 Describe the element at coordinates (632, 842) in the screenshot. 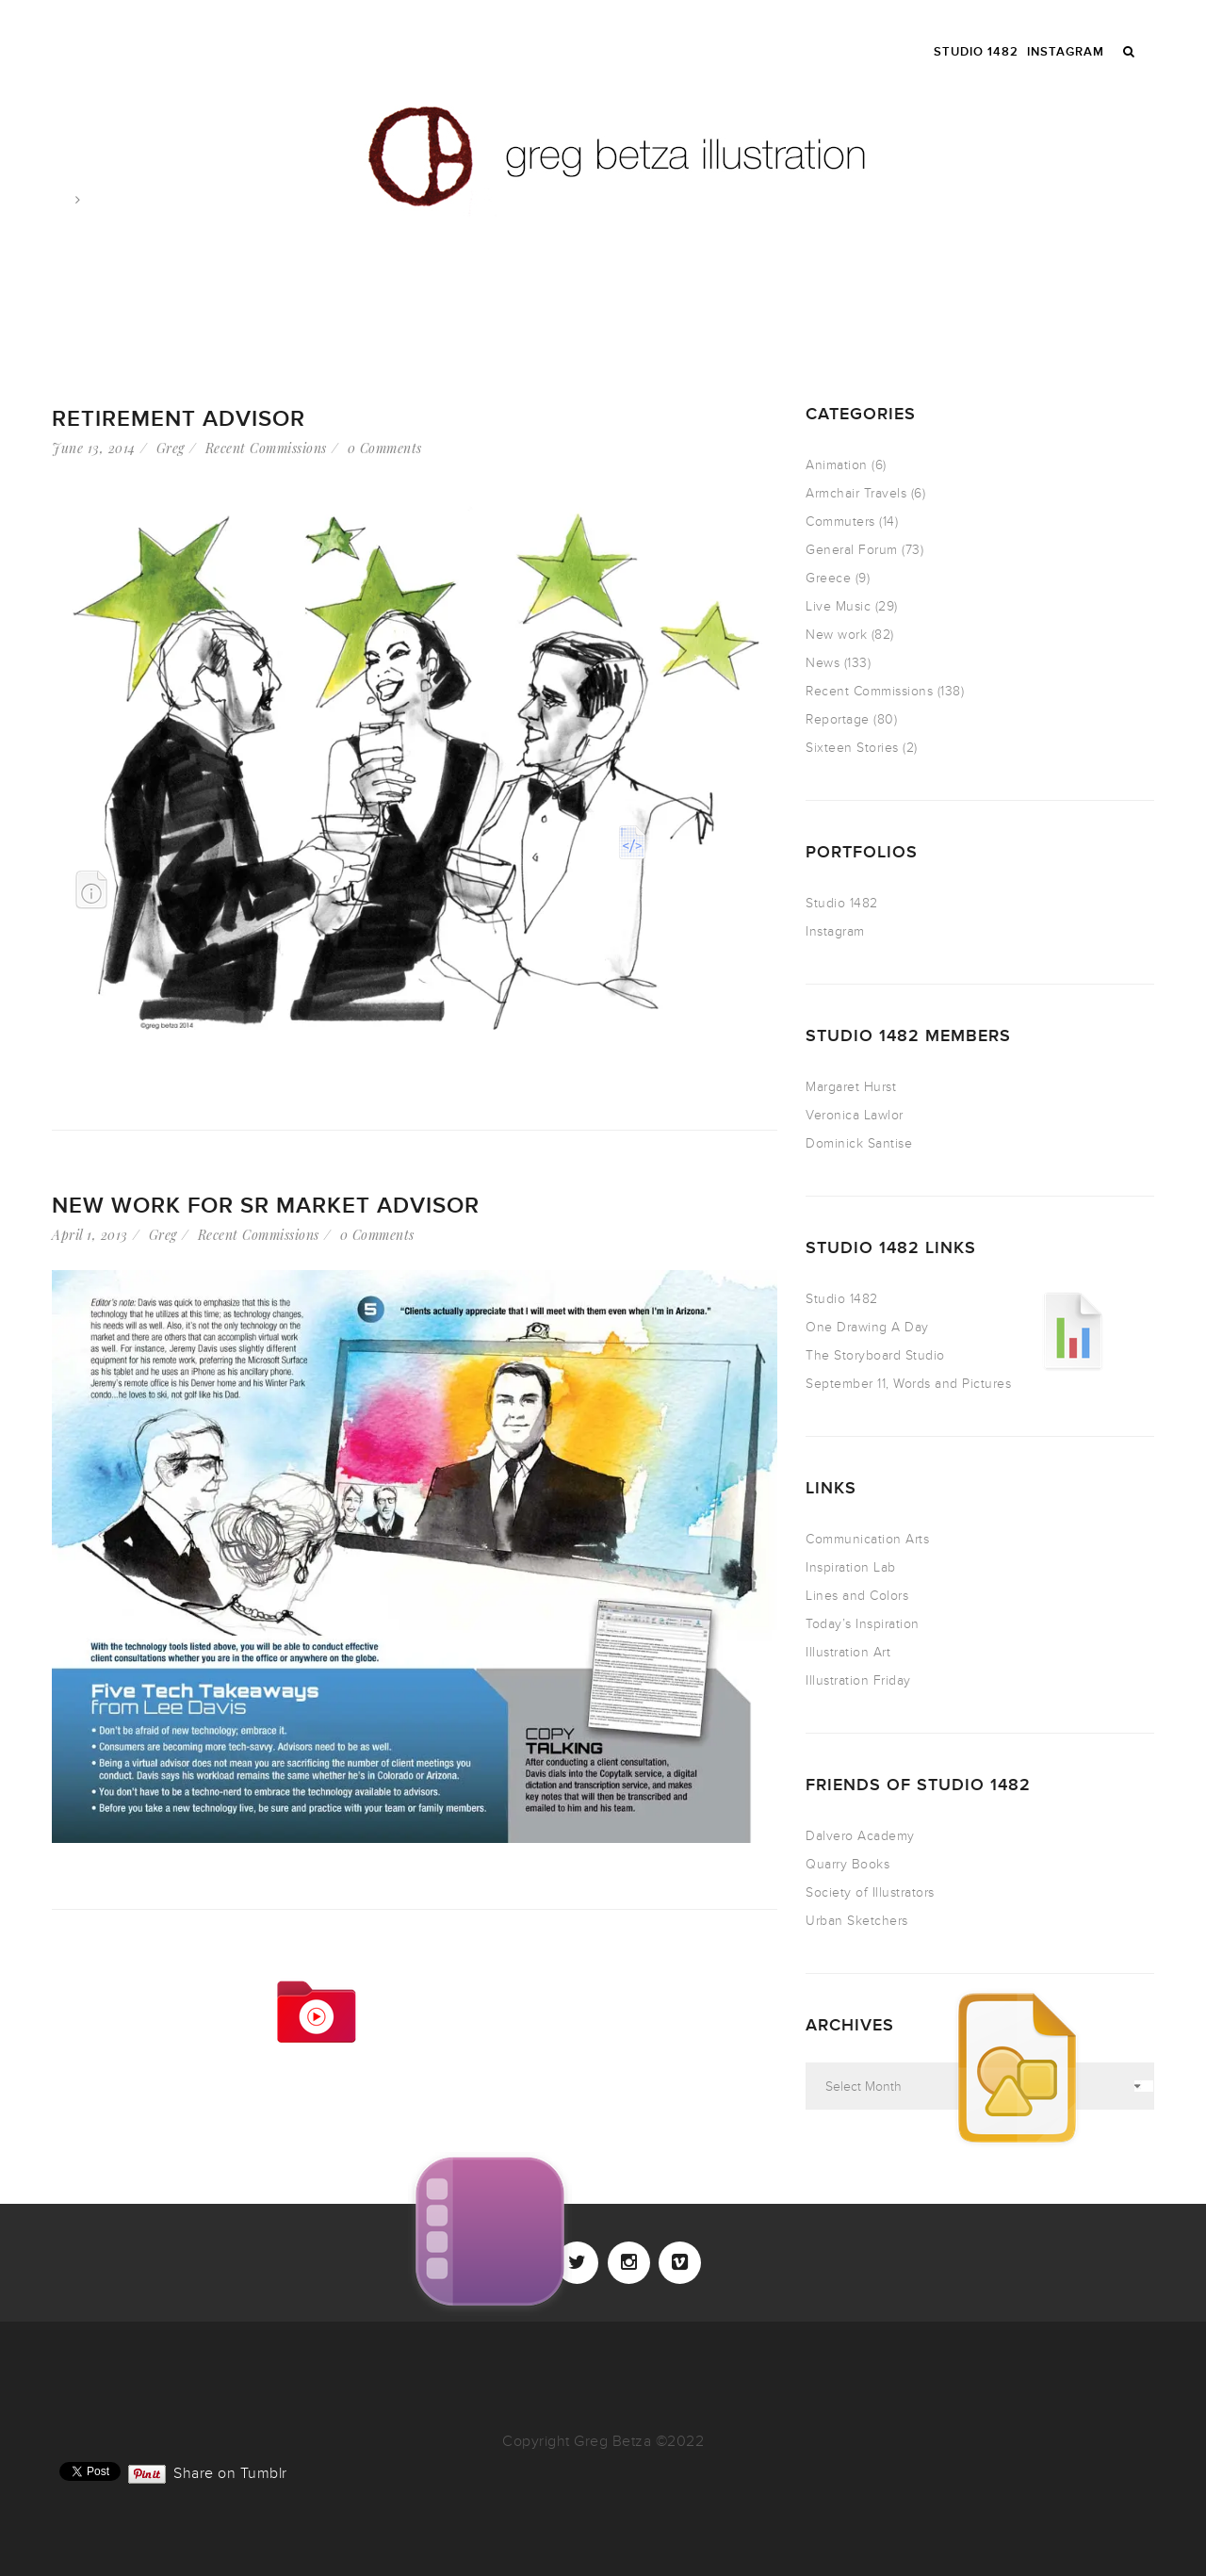

I see `an html template file` at that location.